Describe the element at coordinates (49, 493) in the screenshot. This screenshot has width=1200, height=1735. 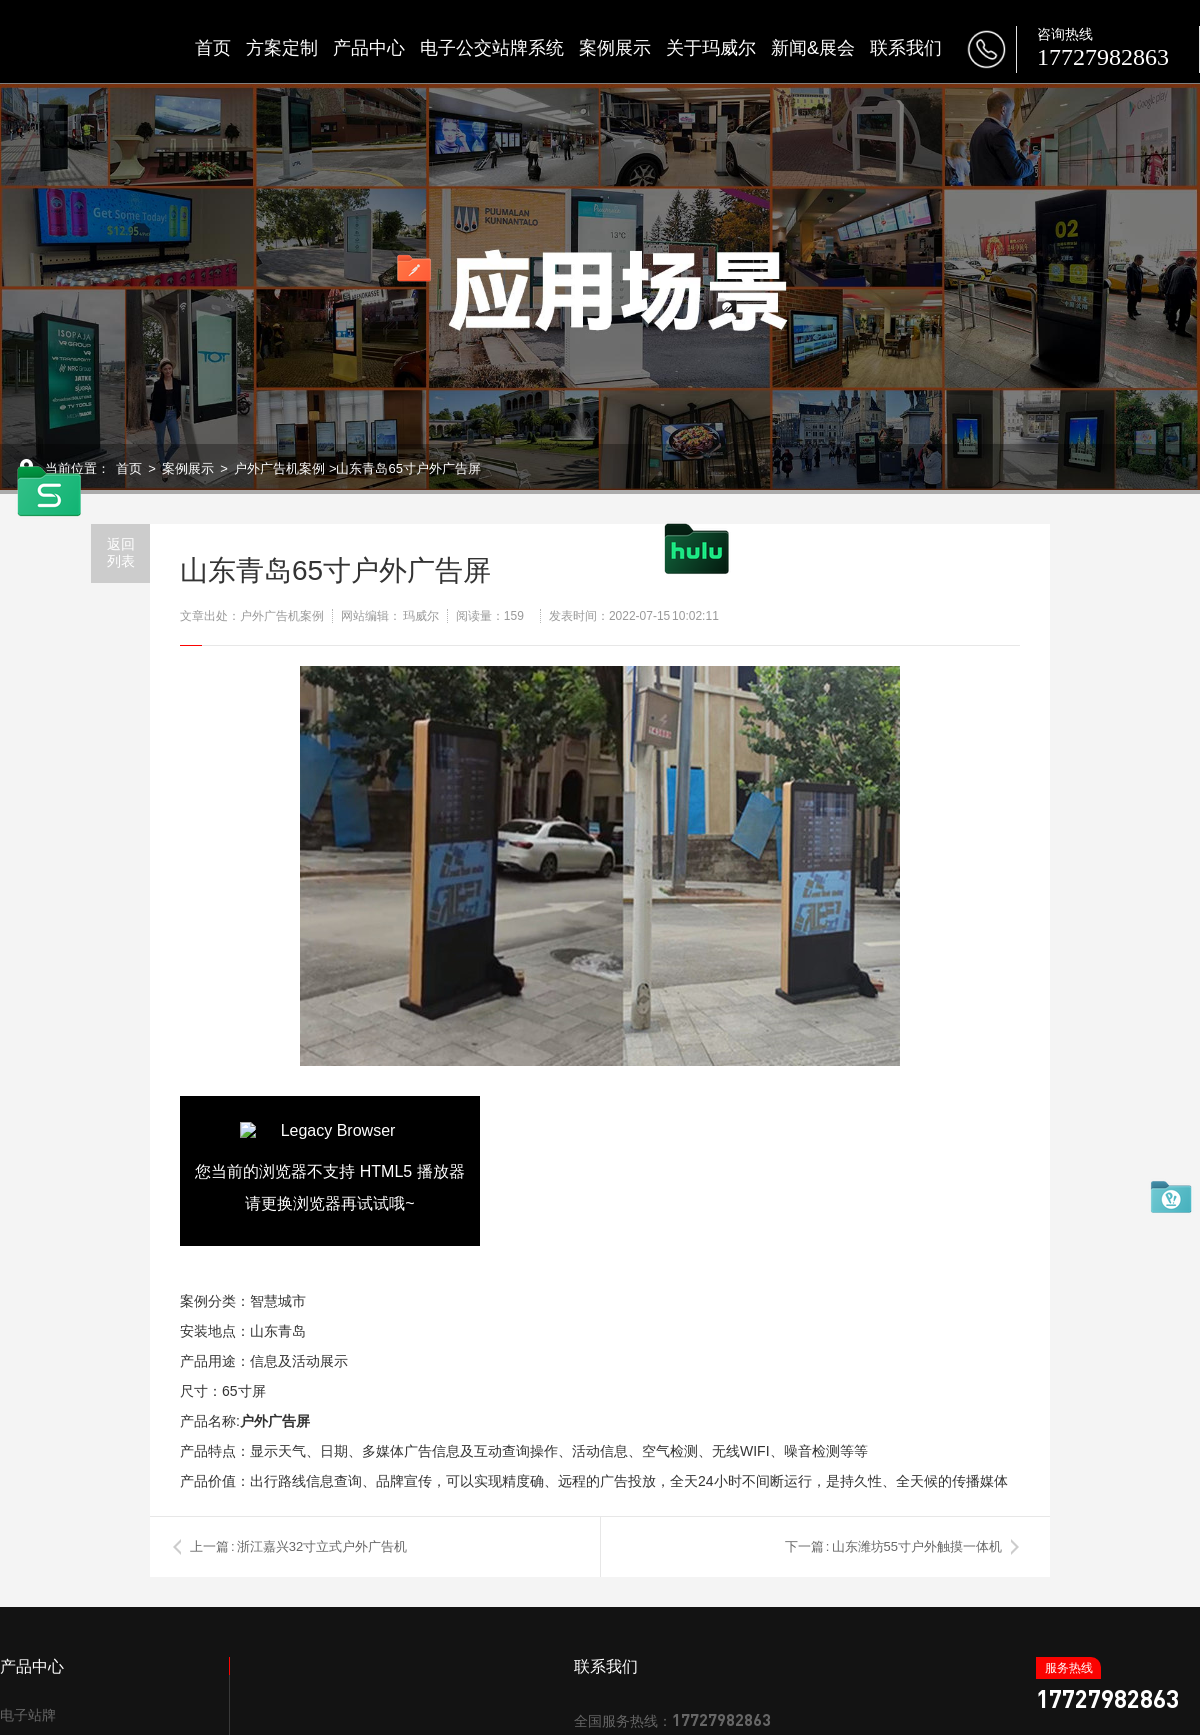
I see `open folder containing WPS spreadsheet files` at that location.